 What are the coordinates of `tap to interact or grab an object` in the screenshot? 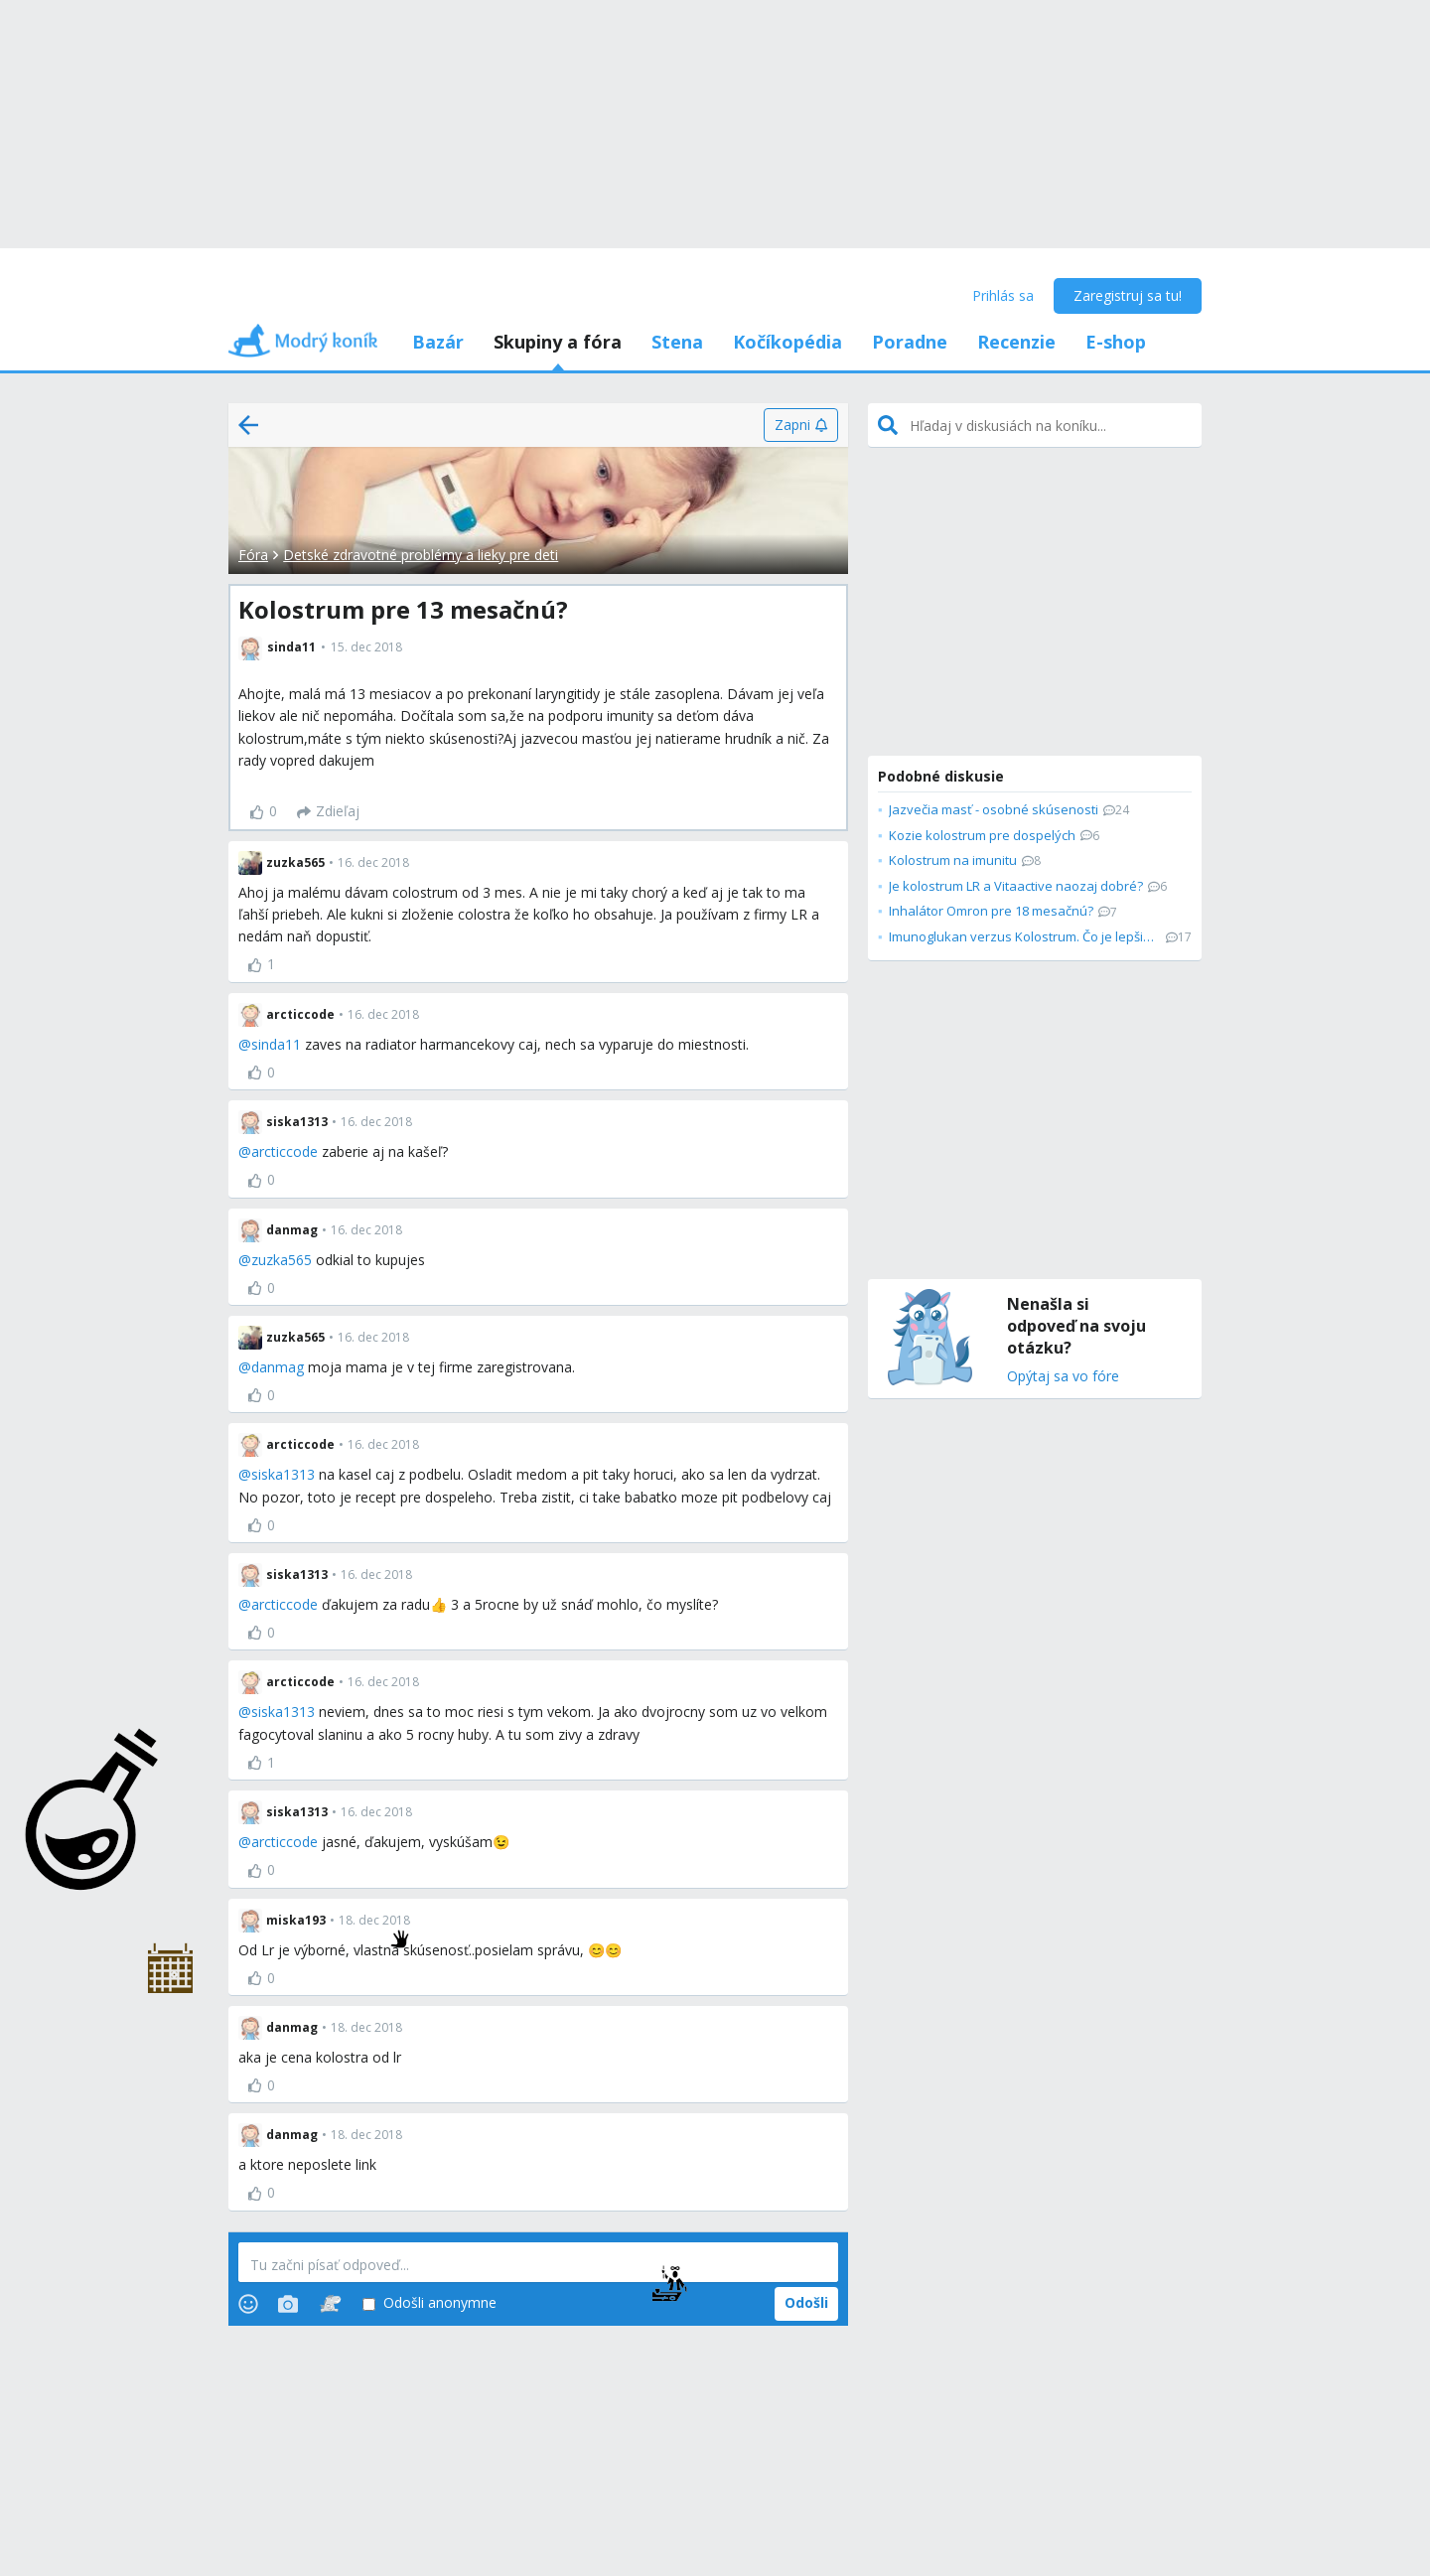 It's located at (399, 1938).